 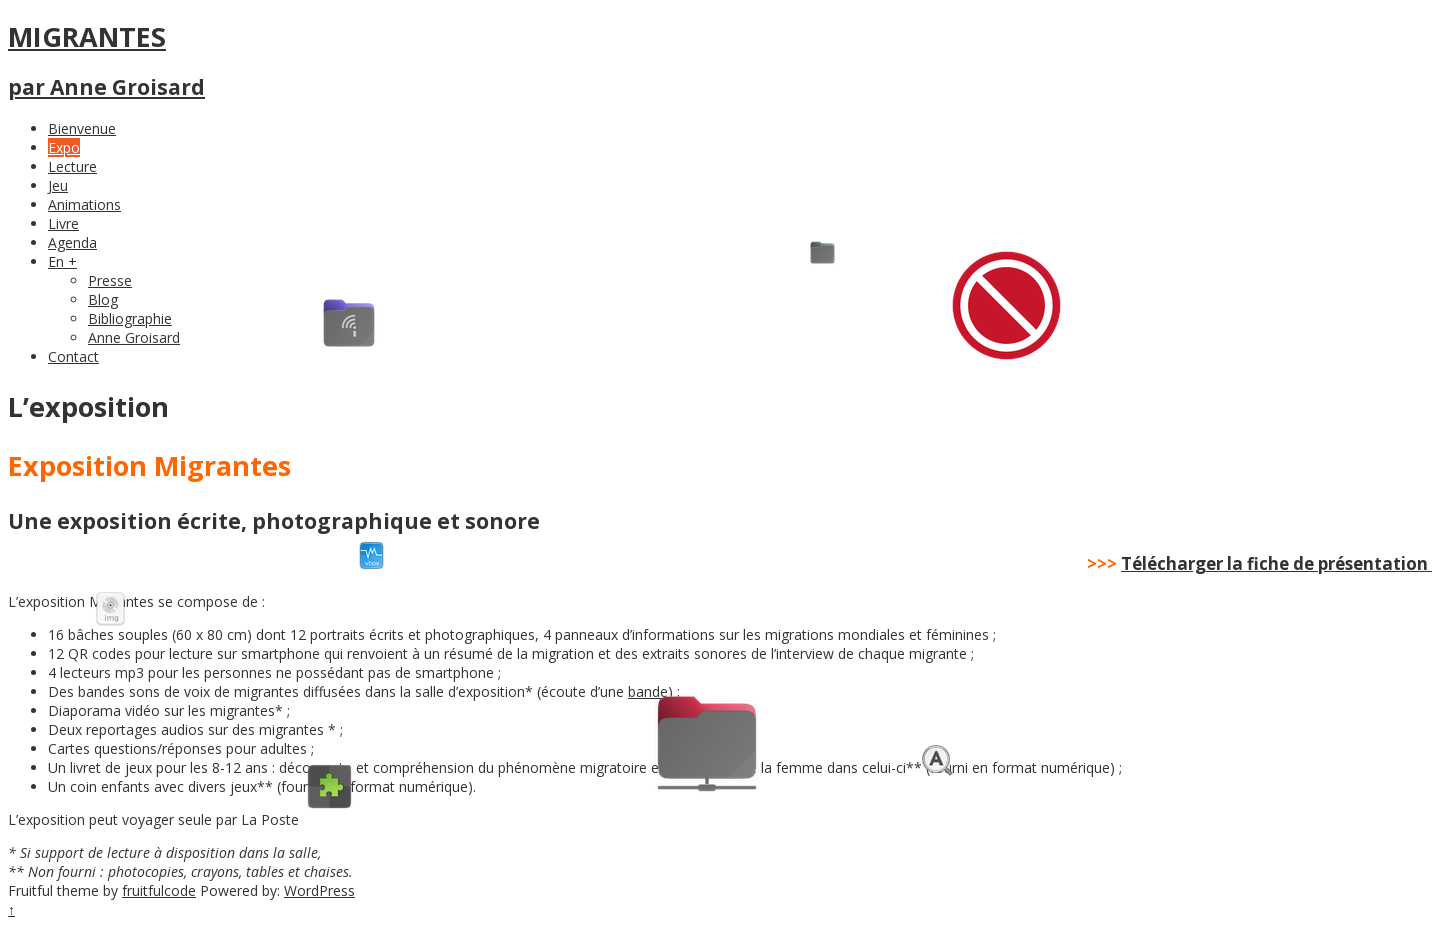 What do you see at coordinates (371, 555) in the screenshot?
I see `a VirtualBox virtual machine configuration file` at bounding box center [371, 555].